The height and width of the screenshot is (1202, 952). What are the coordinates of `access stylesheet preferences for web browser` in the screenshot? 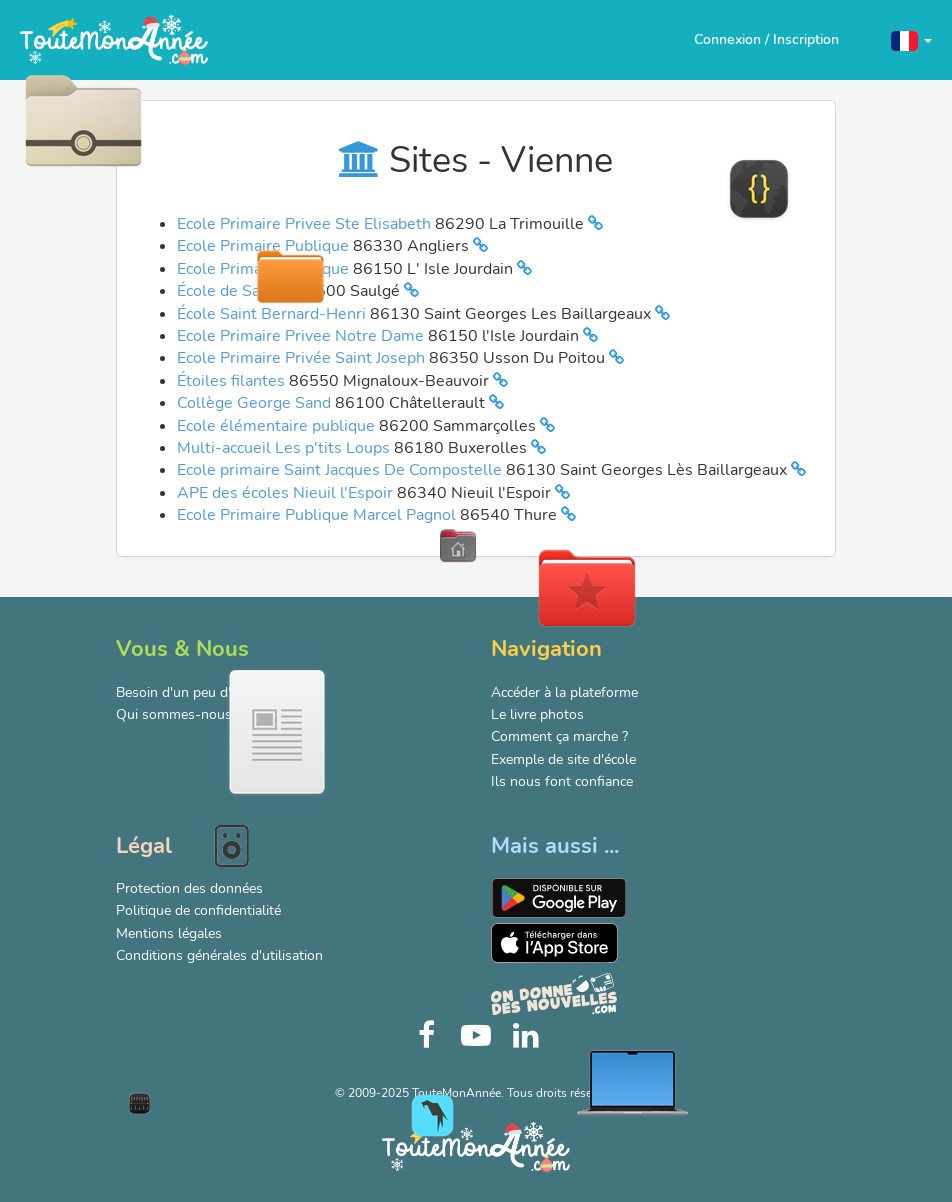 It's located at (759, 190).